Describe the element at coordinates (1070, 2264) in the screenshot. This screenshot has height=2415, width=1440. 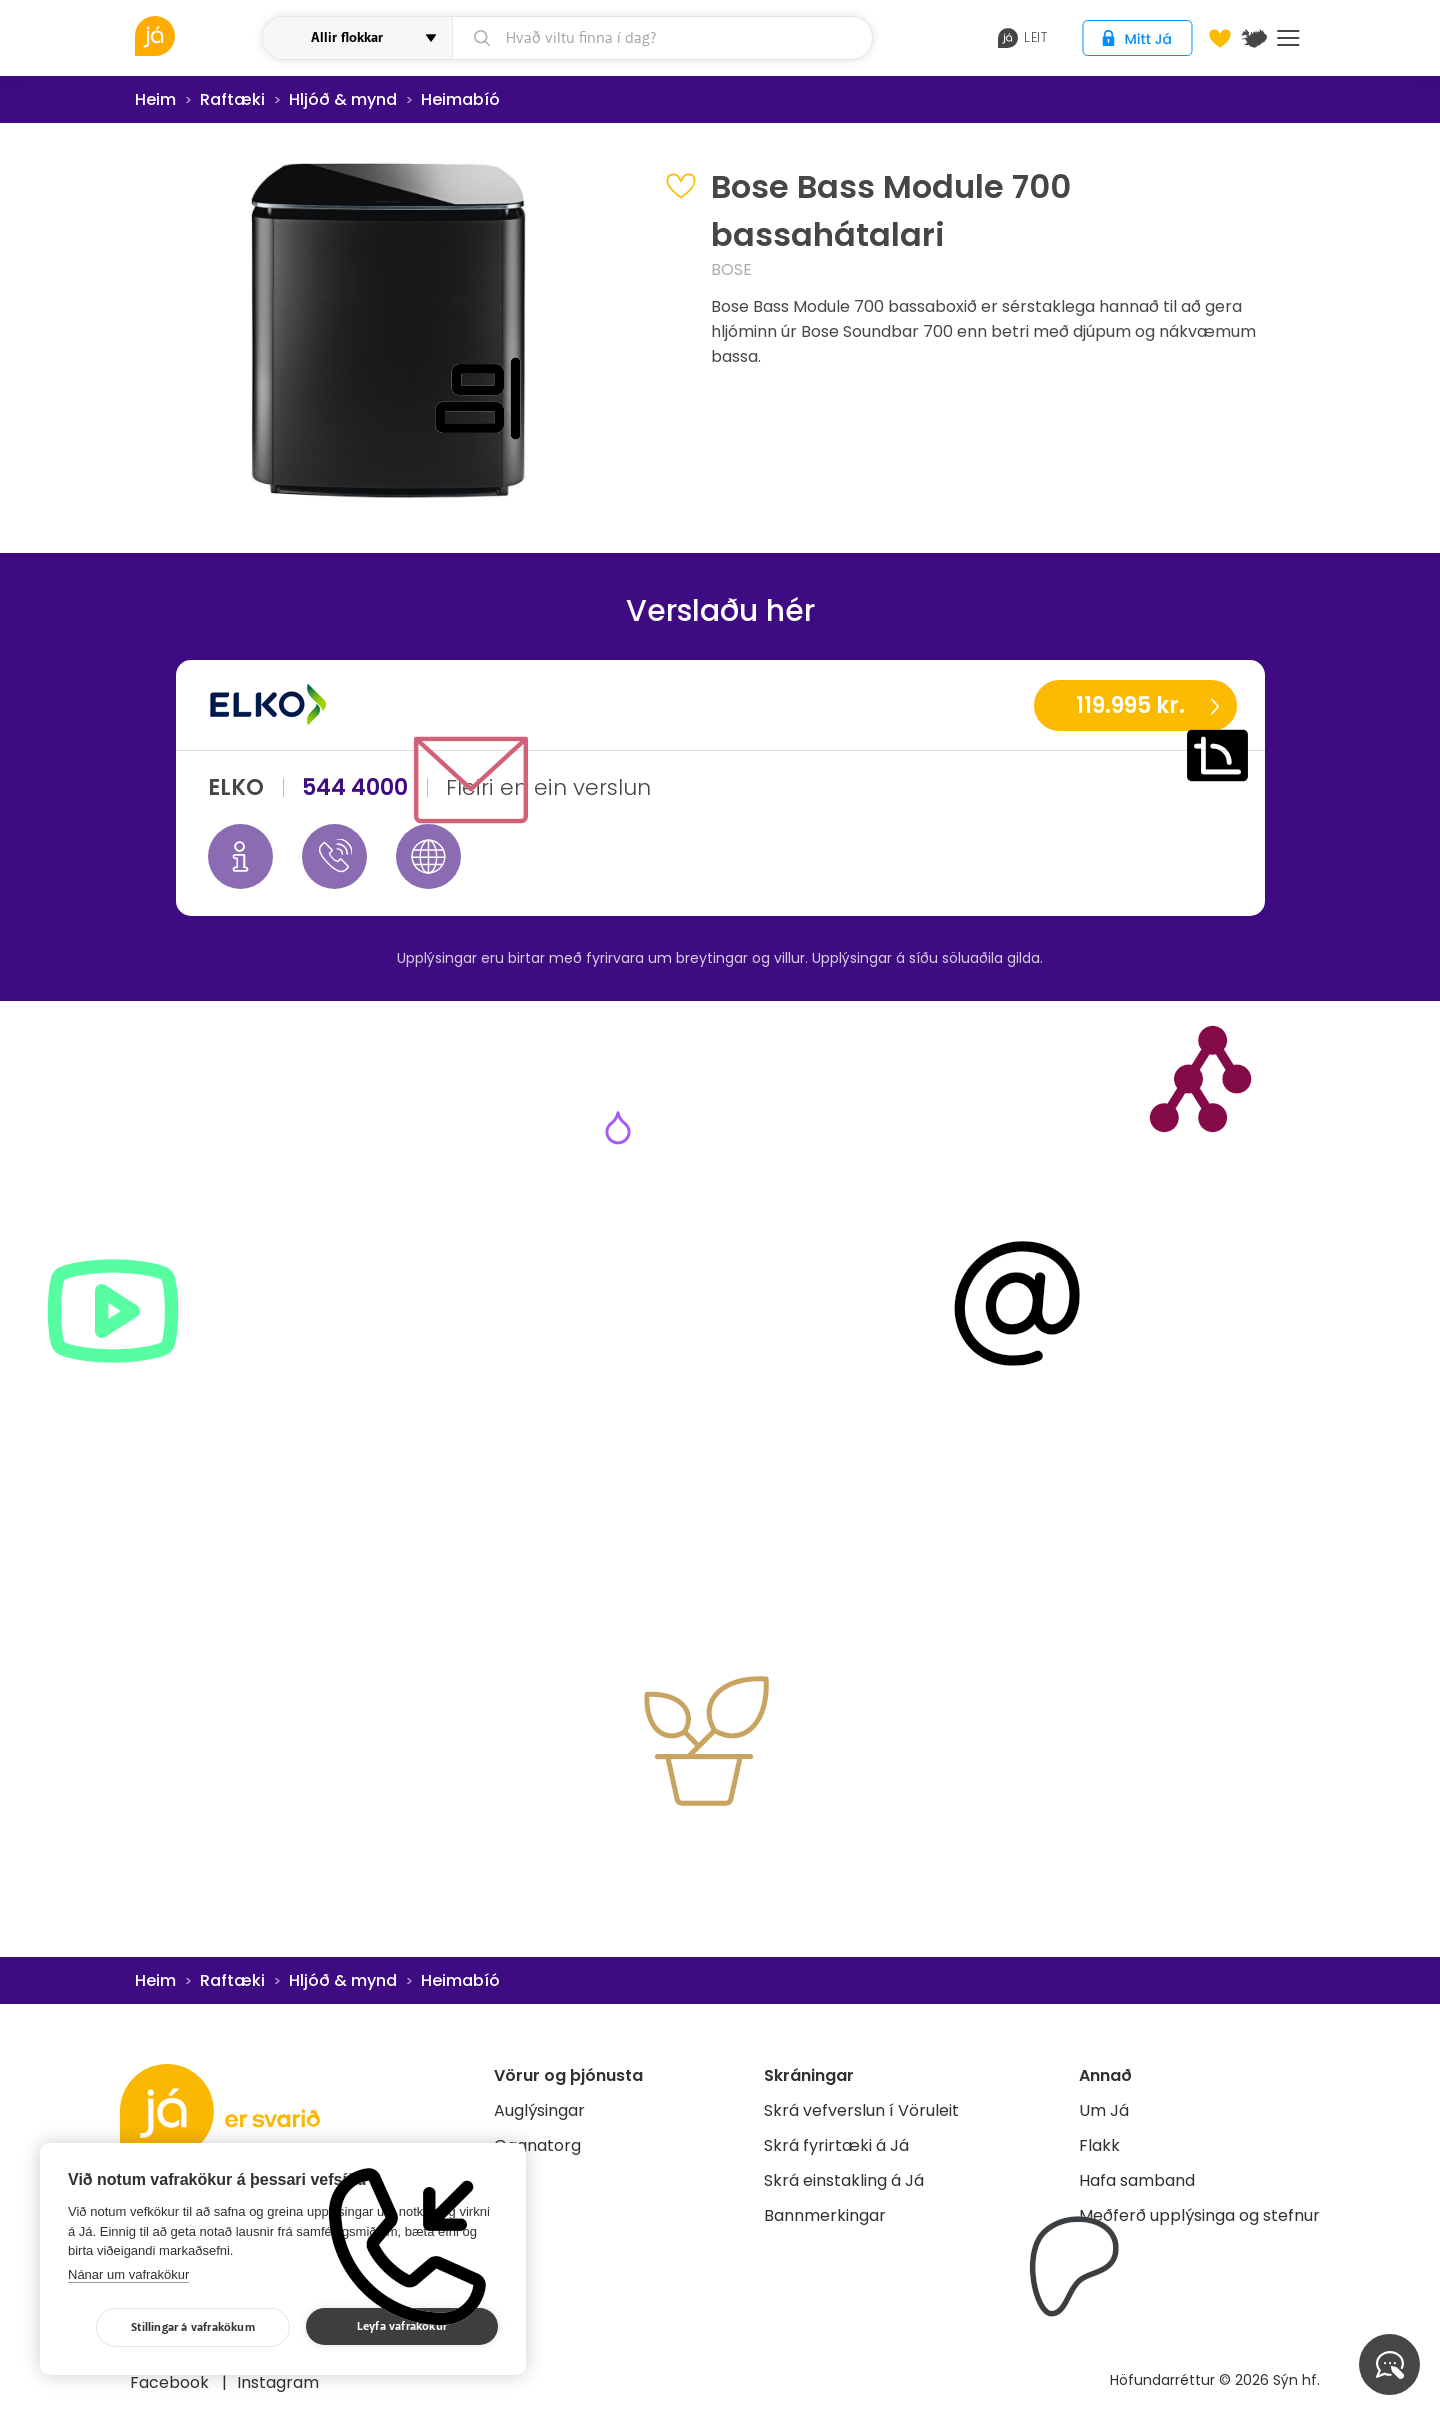
I see `link to patreon profile or page` at that location.